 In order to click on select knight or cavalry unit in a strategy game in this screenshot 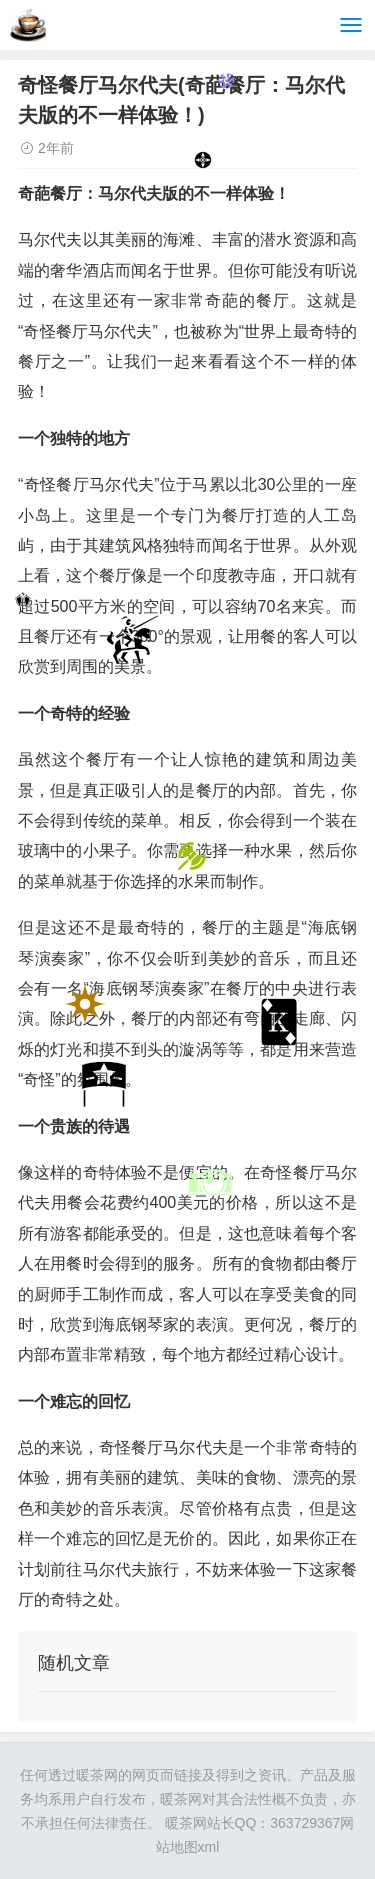, I will do `click(132, 639)`.